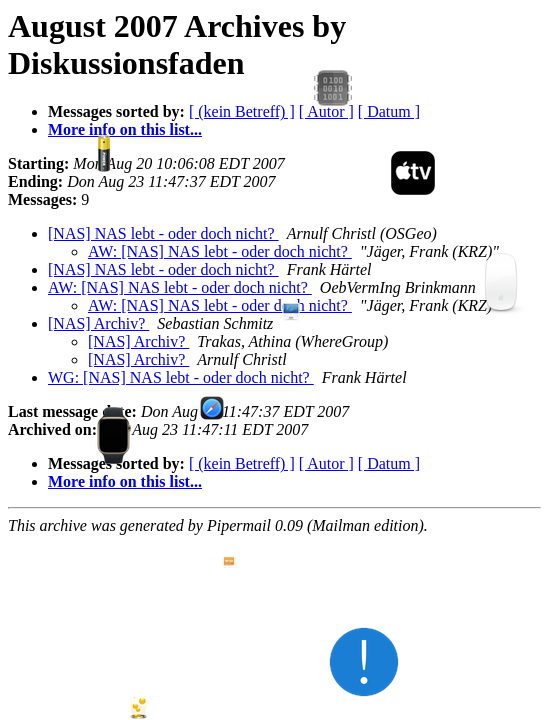 This screenshot has width=549, height=720. I want to click on open Safari web browser, so click(212, 408).